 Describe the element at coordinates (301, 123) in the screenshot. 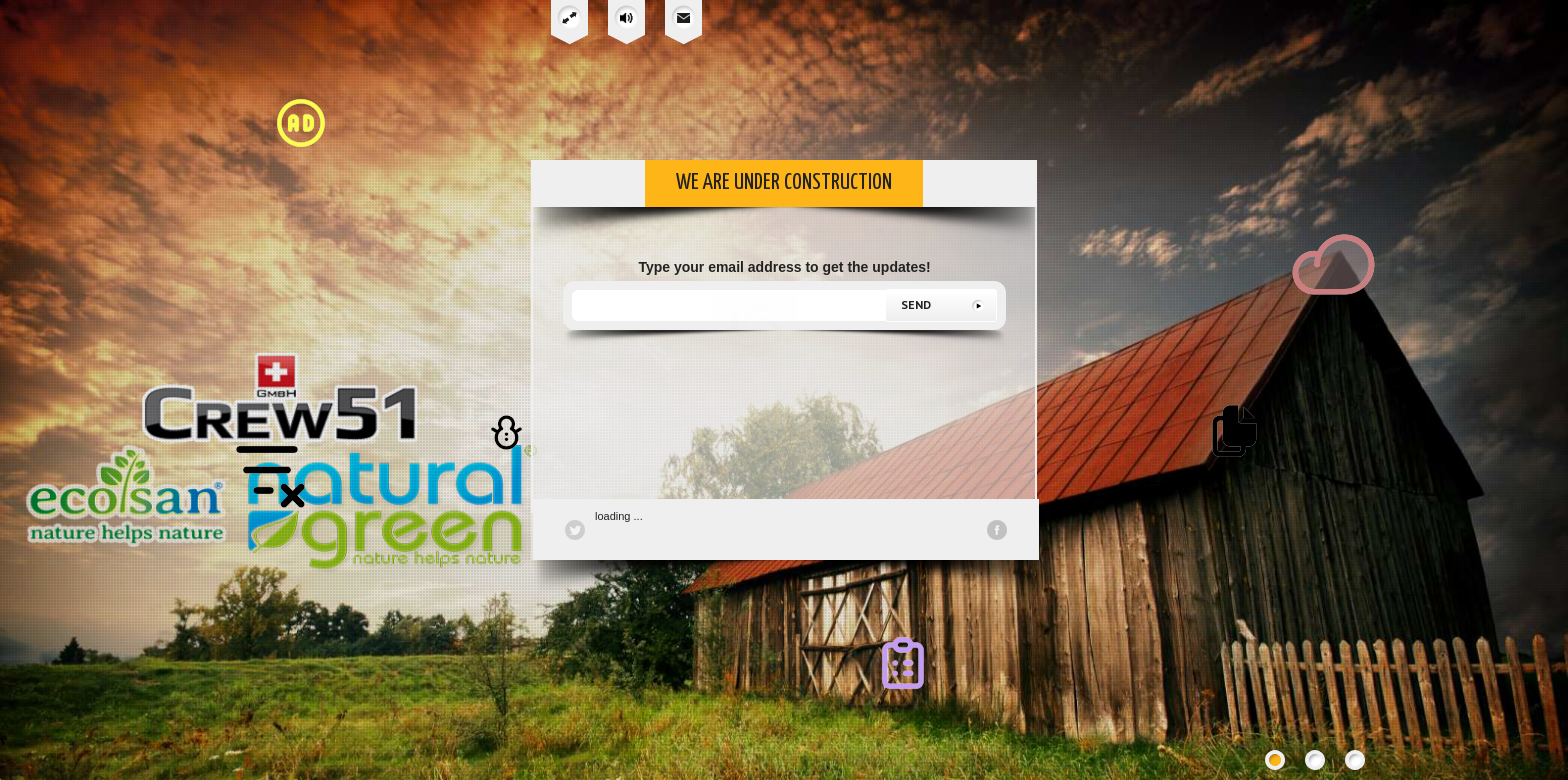

I see `indicates sponsored or advertisement content` at that location.